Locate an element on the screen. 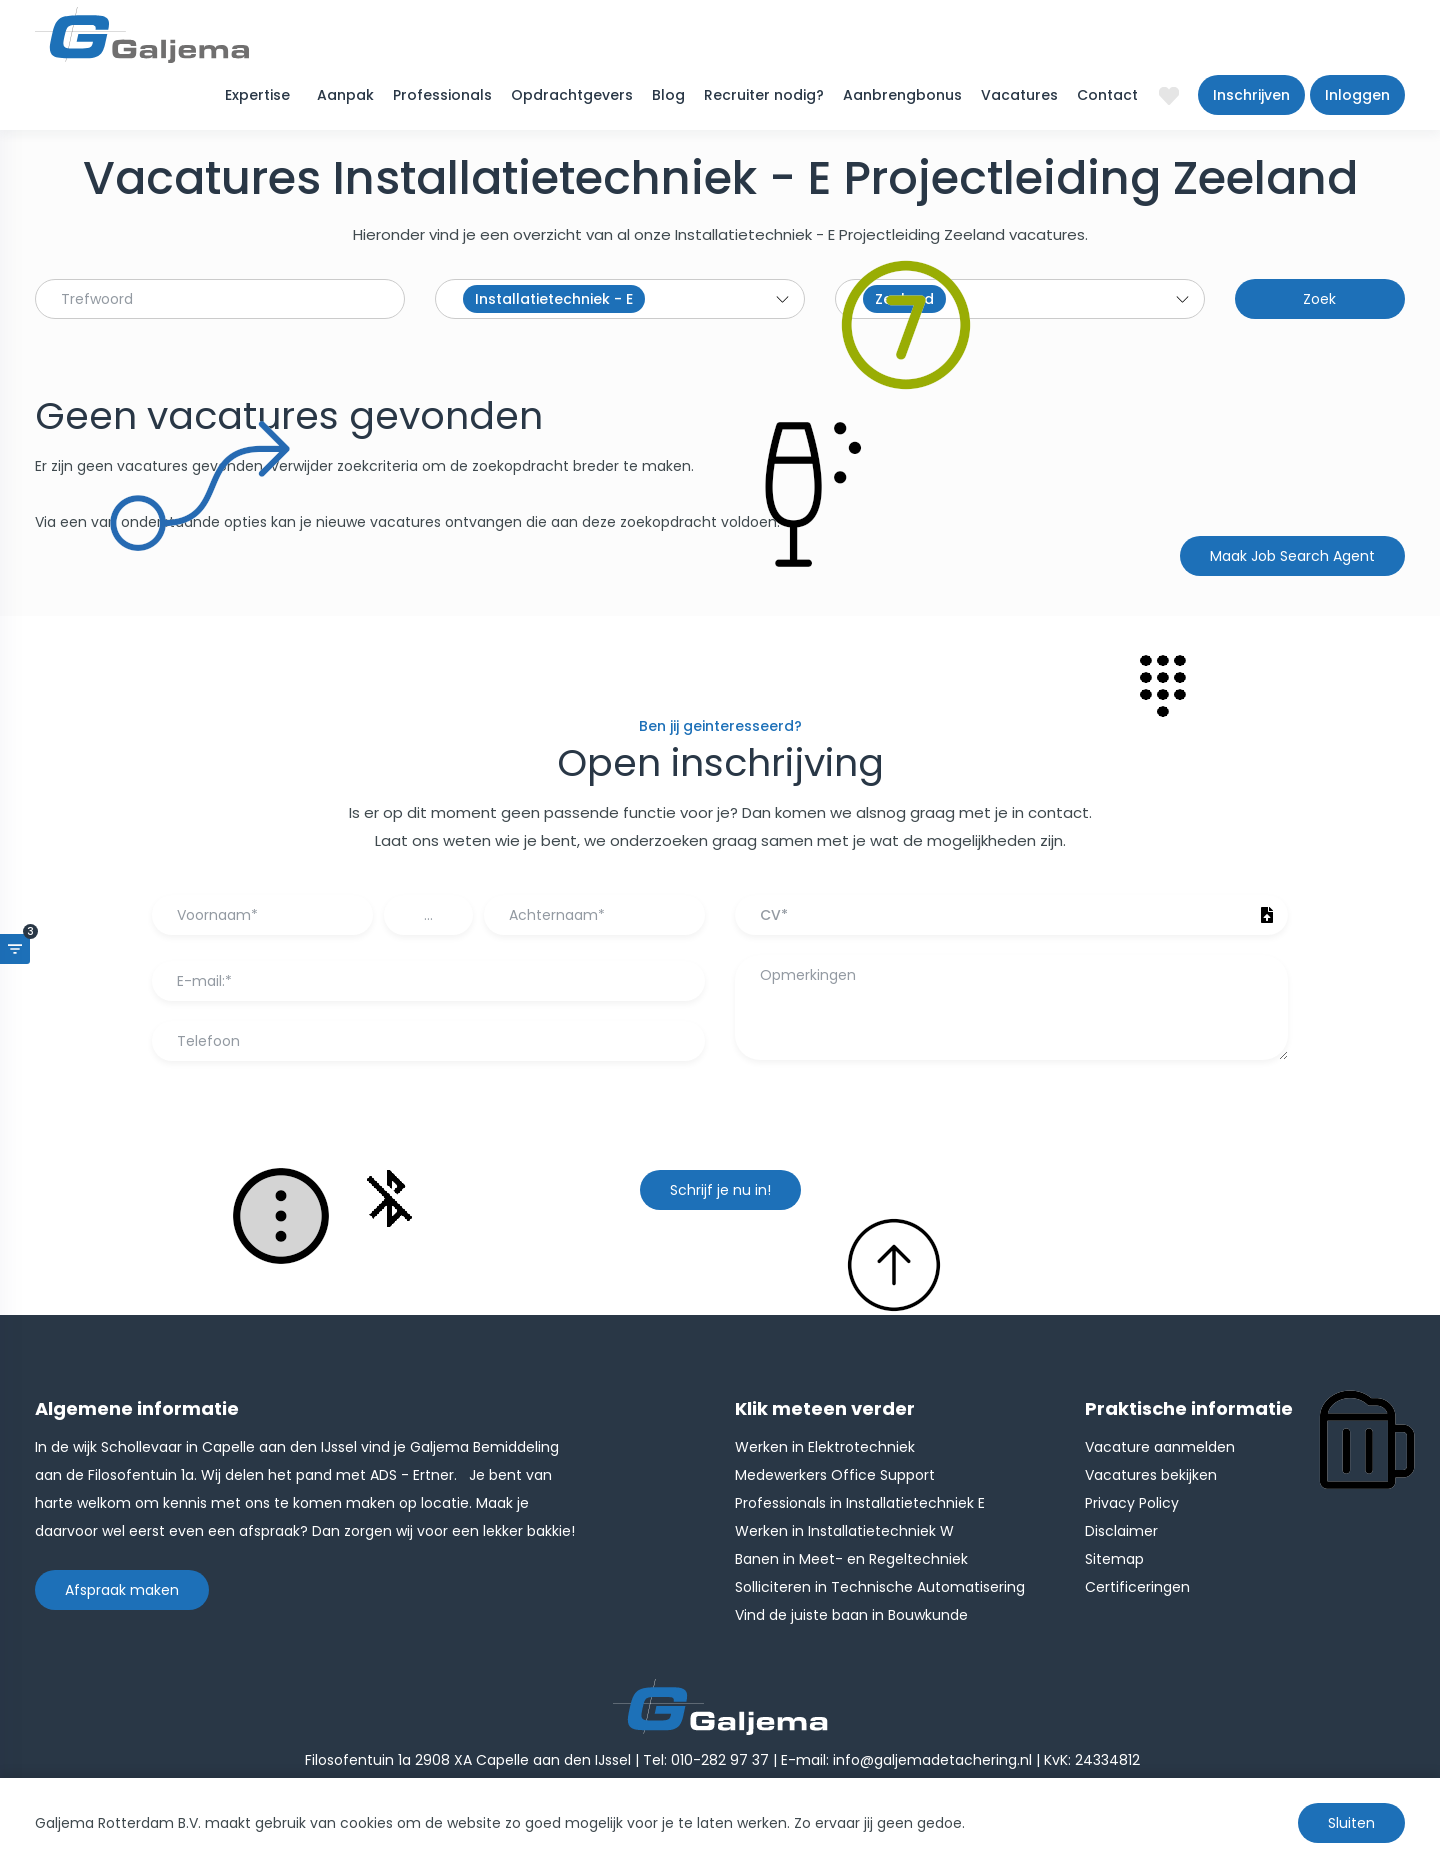  upload a file or content is located at coordinates (894, 1265).